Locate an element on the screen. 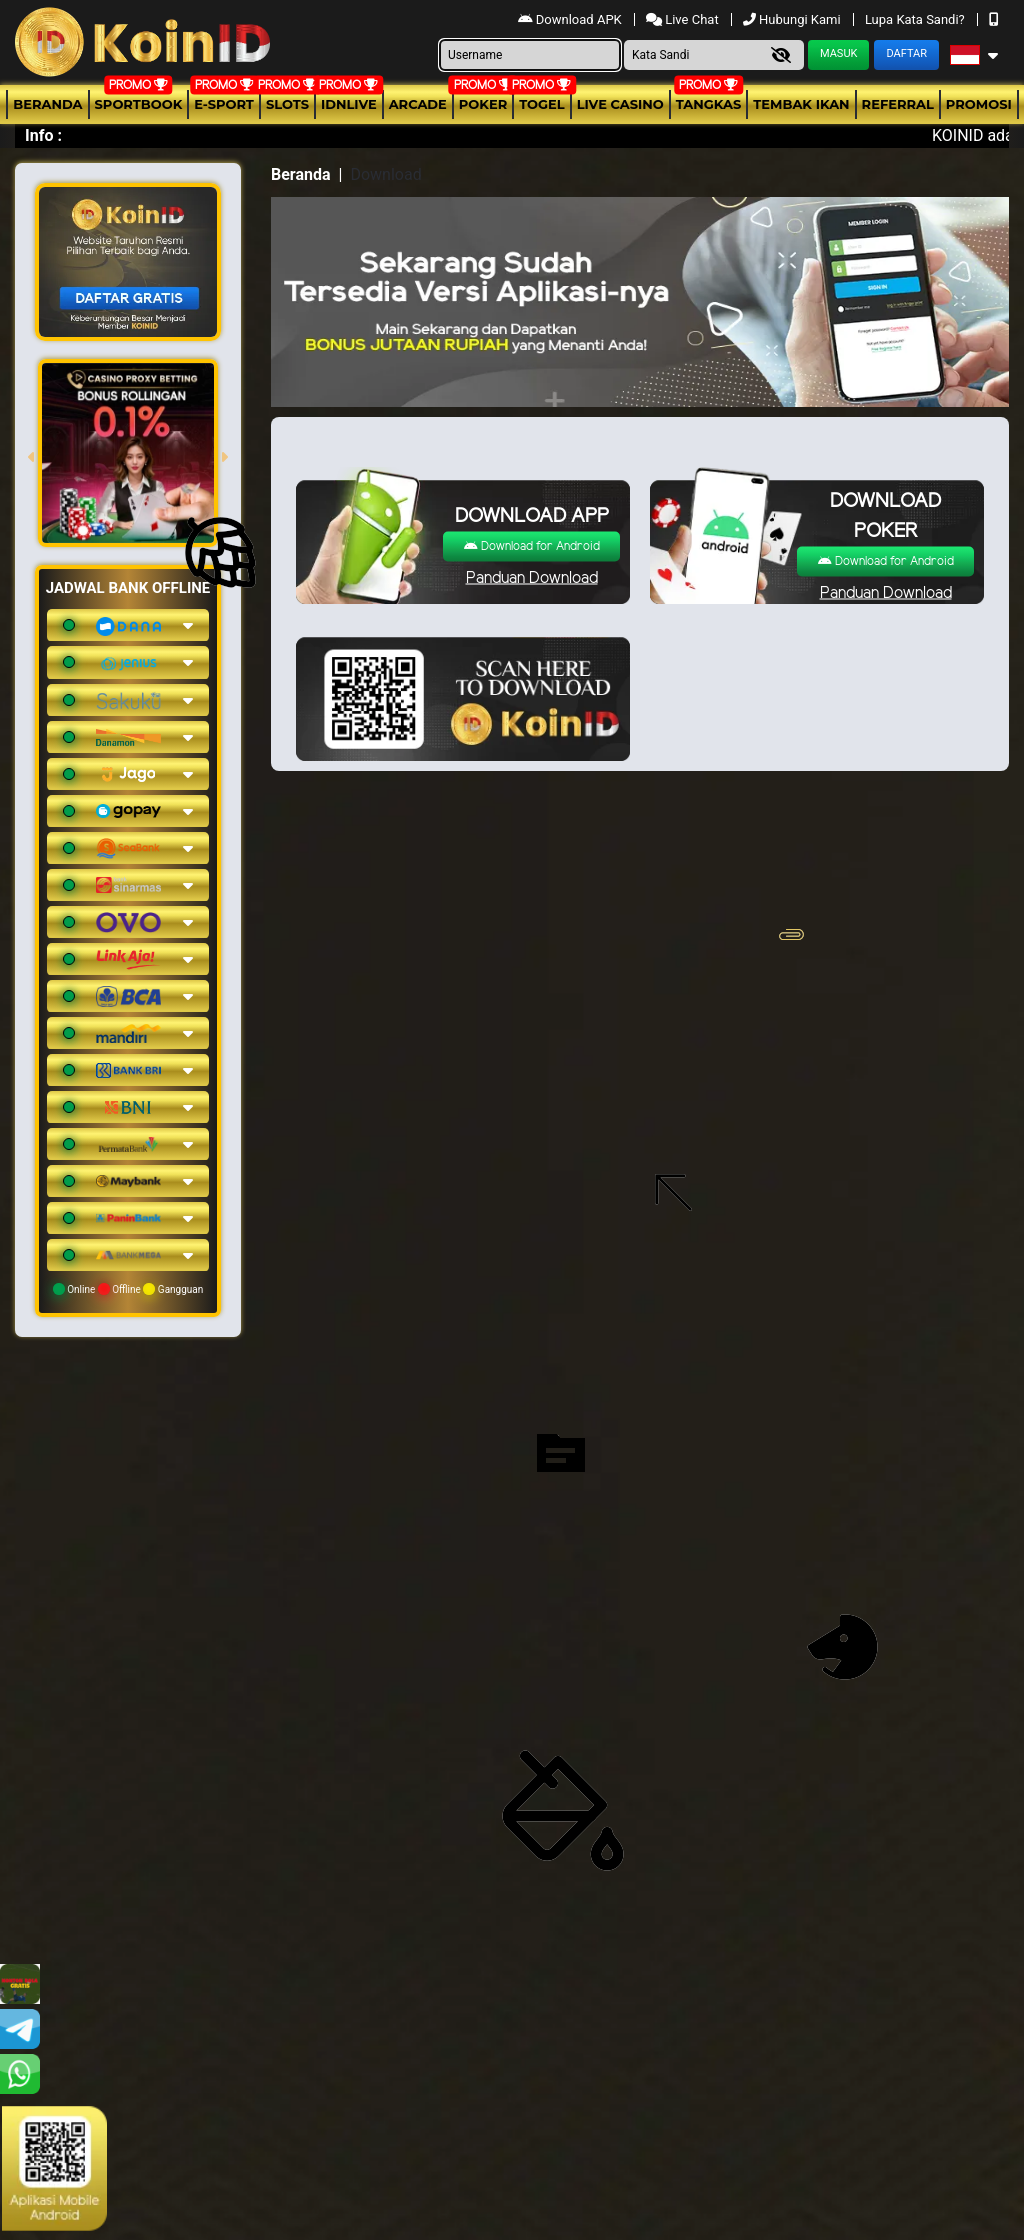 The height and width of the screenshot is (2240, 1024). browse or filter craft beer options is located at coordinates (220, 552).